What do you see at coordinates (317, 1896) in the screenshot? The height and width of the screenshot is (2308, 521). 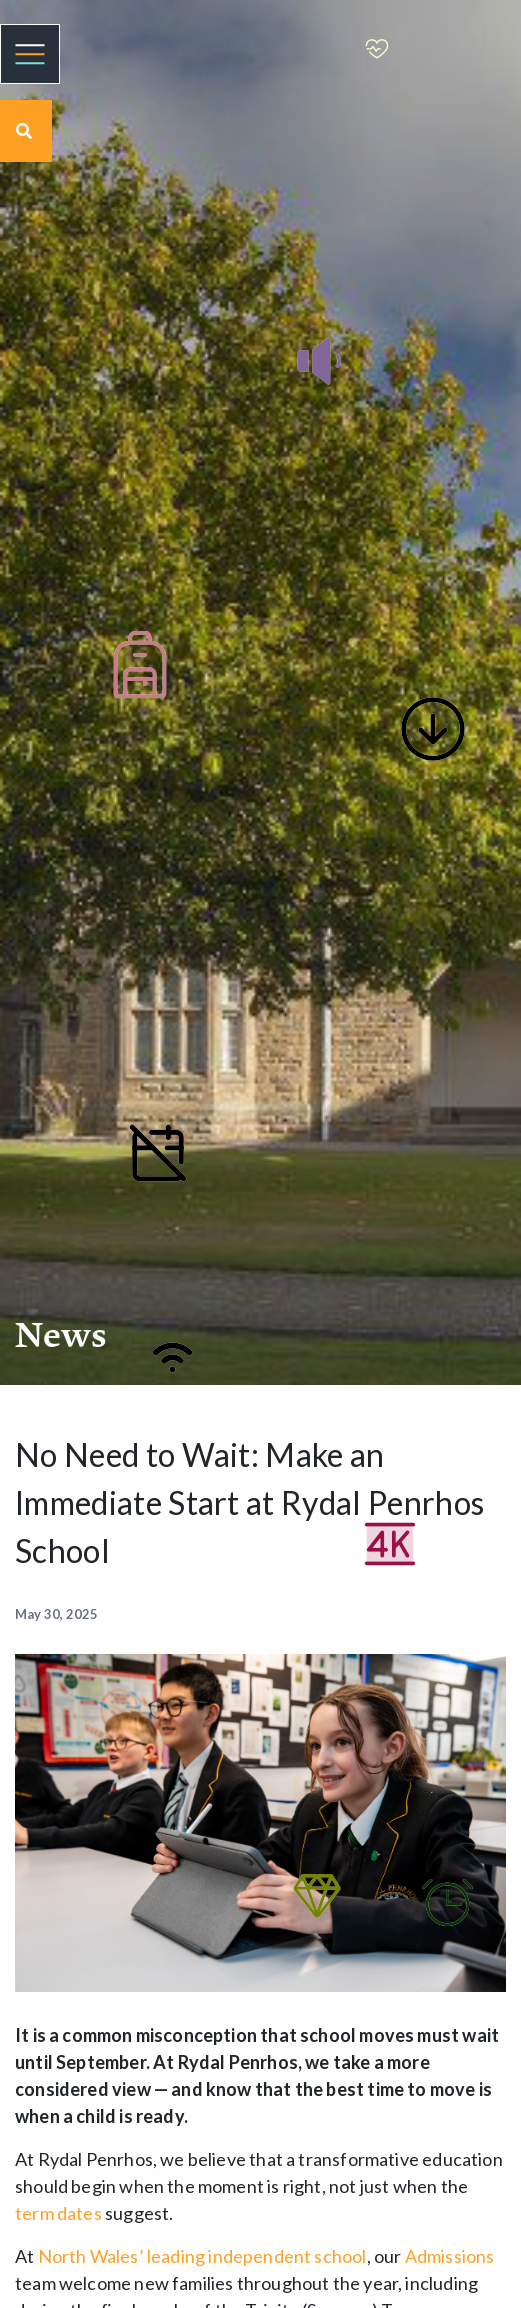 I see `indicates premium or pro membership status` at bounding box center [317, 1896].